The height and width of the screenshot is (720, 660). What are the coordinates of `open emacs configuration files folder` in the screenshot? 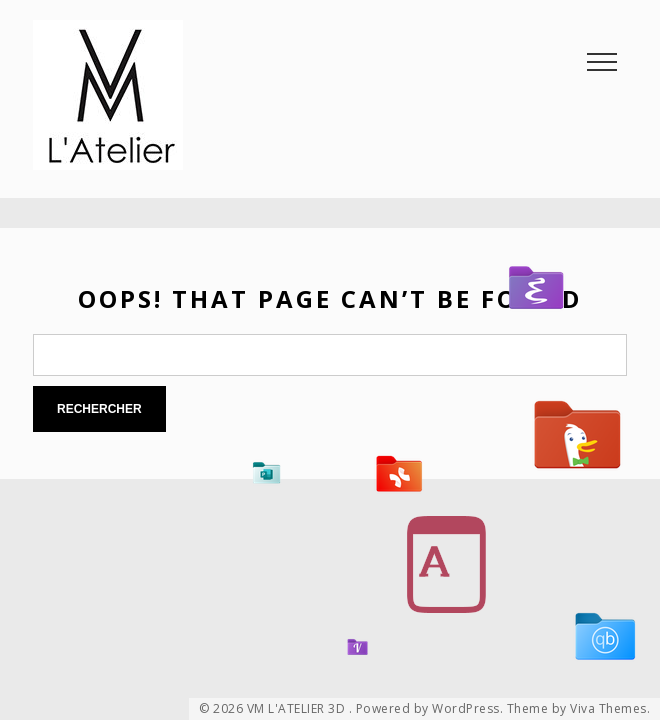 It's located at (536, 289).